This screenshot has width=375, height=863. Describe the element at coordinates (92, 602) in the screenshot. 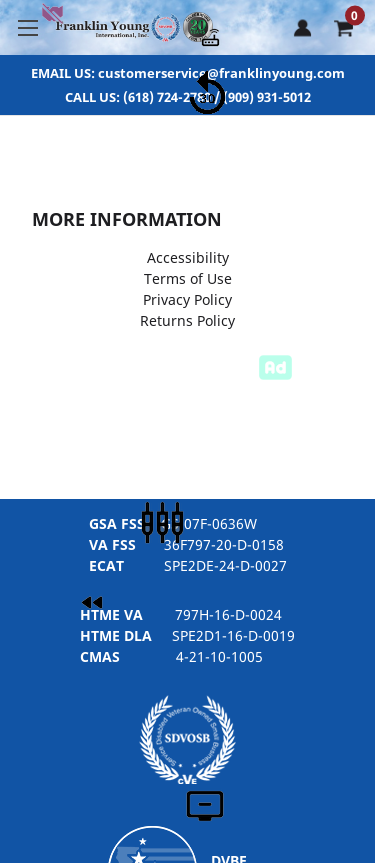

I see `rewind media content quickly` at that location.